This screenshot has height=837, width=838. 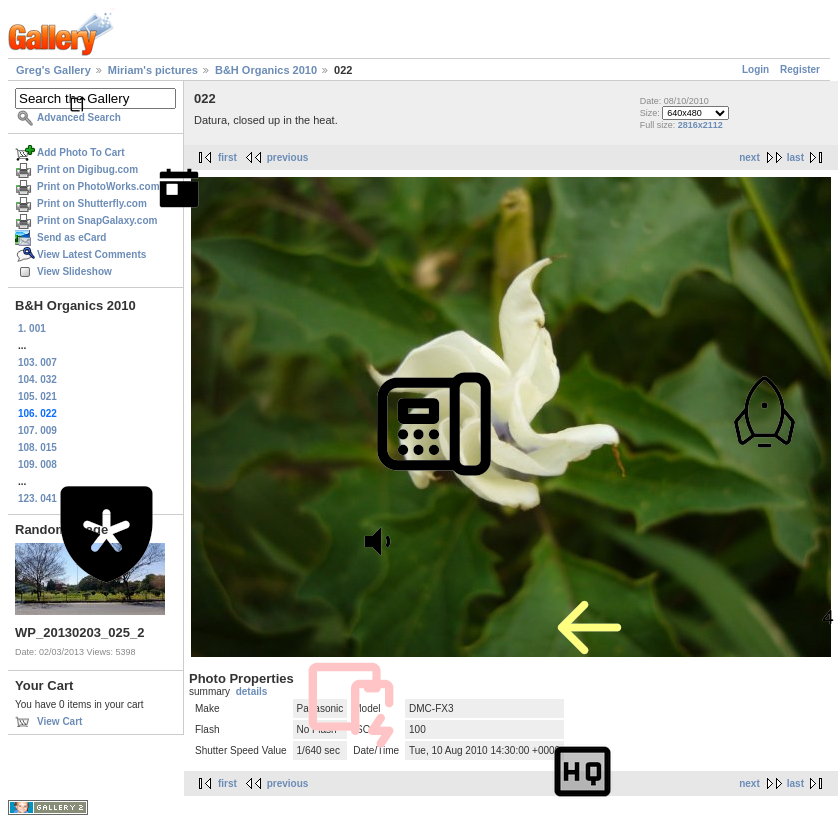 I want to click on go back to the previous screen, so click(x=589, y=627).